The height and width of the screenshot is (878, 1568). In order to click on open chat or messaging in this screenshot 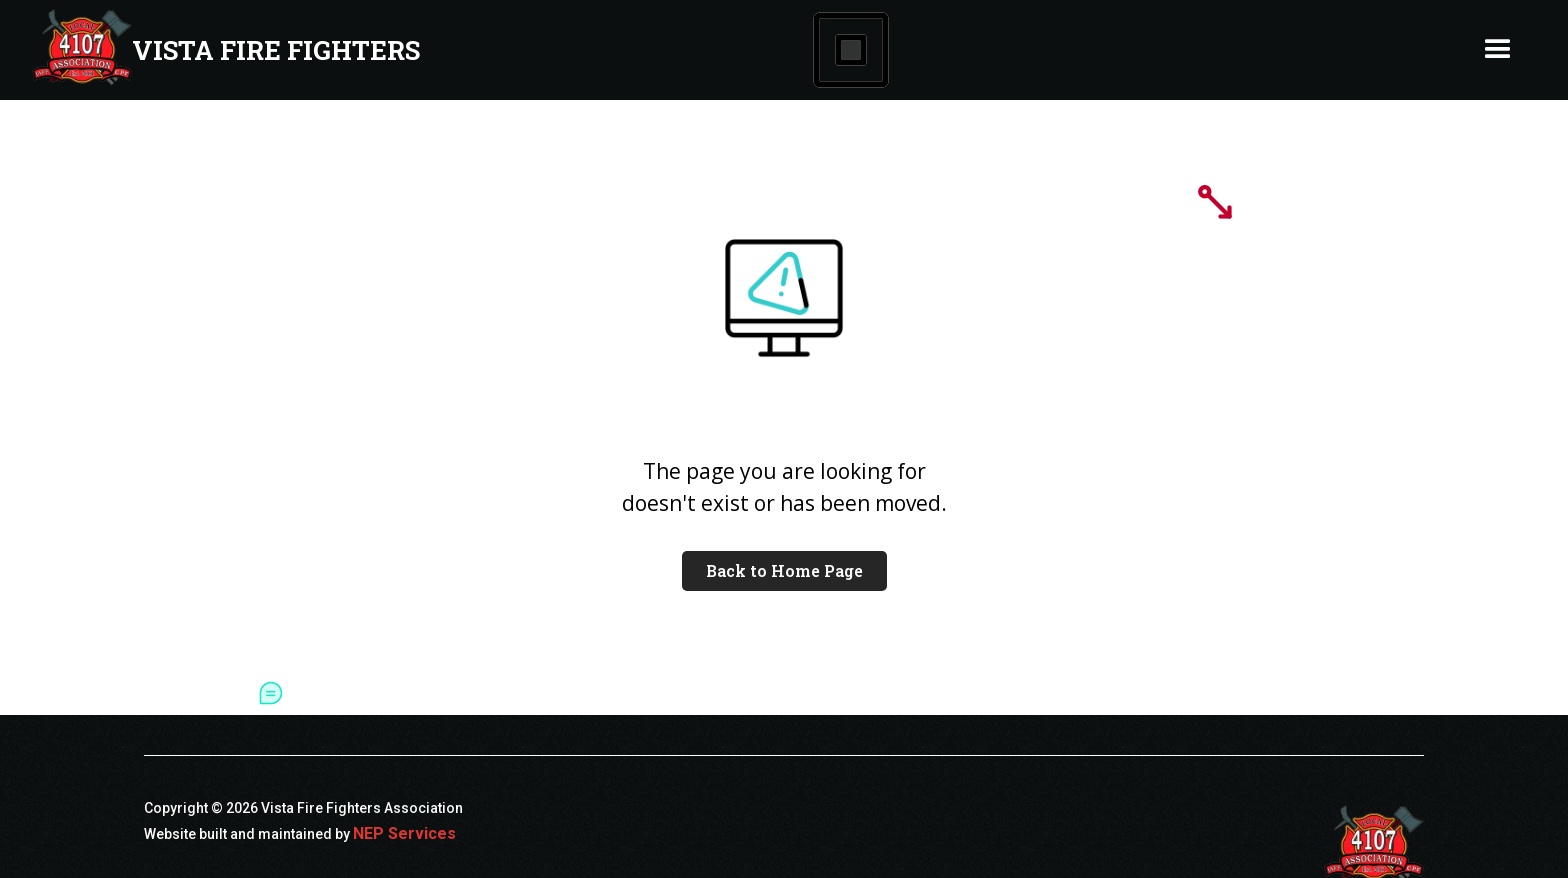, I will do `click(270, 693)`.